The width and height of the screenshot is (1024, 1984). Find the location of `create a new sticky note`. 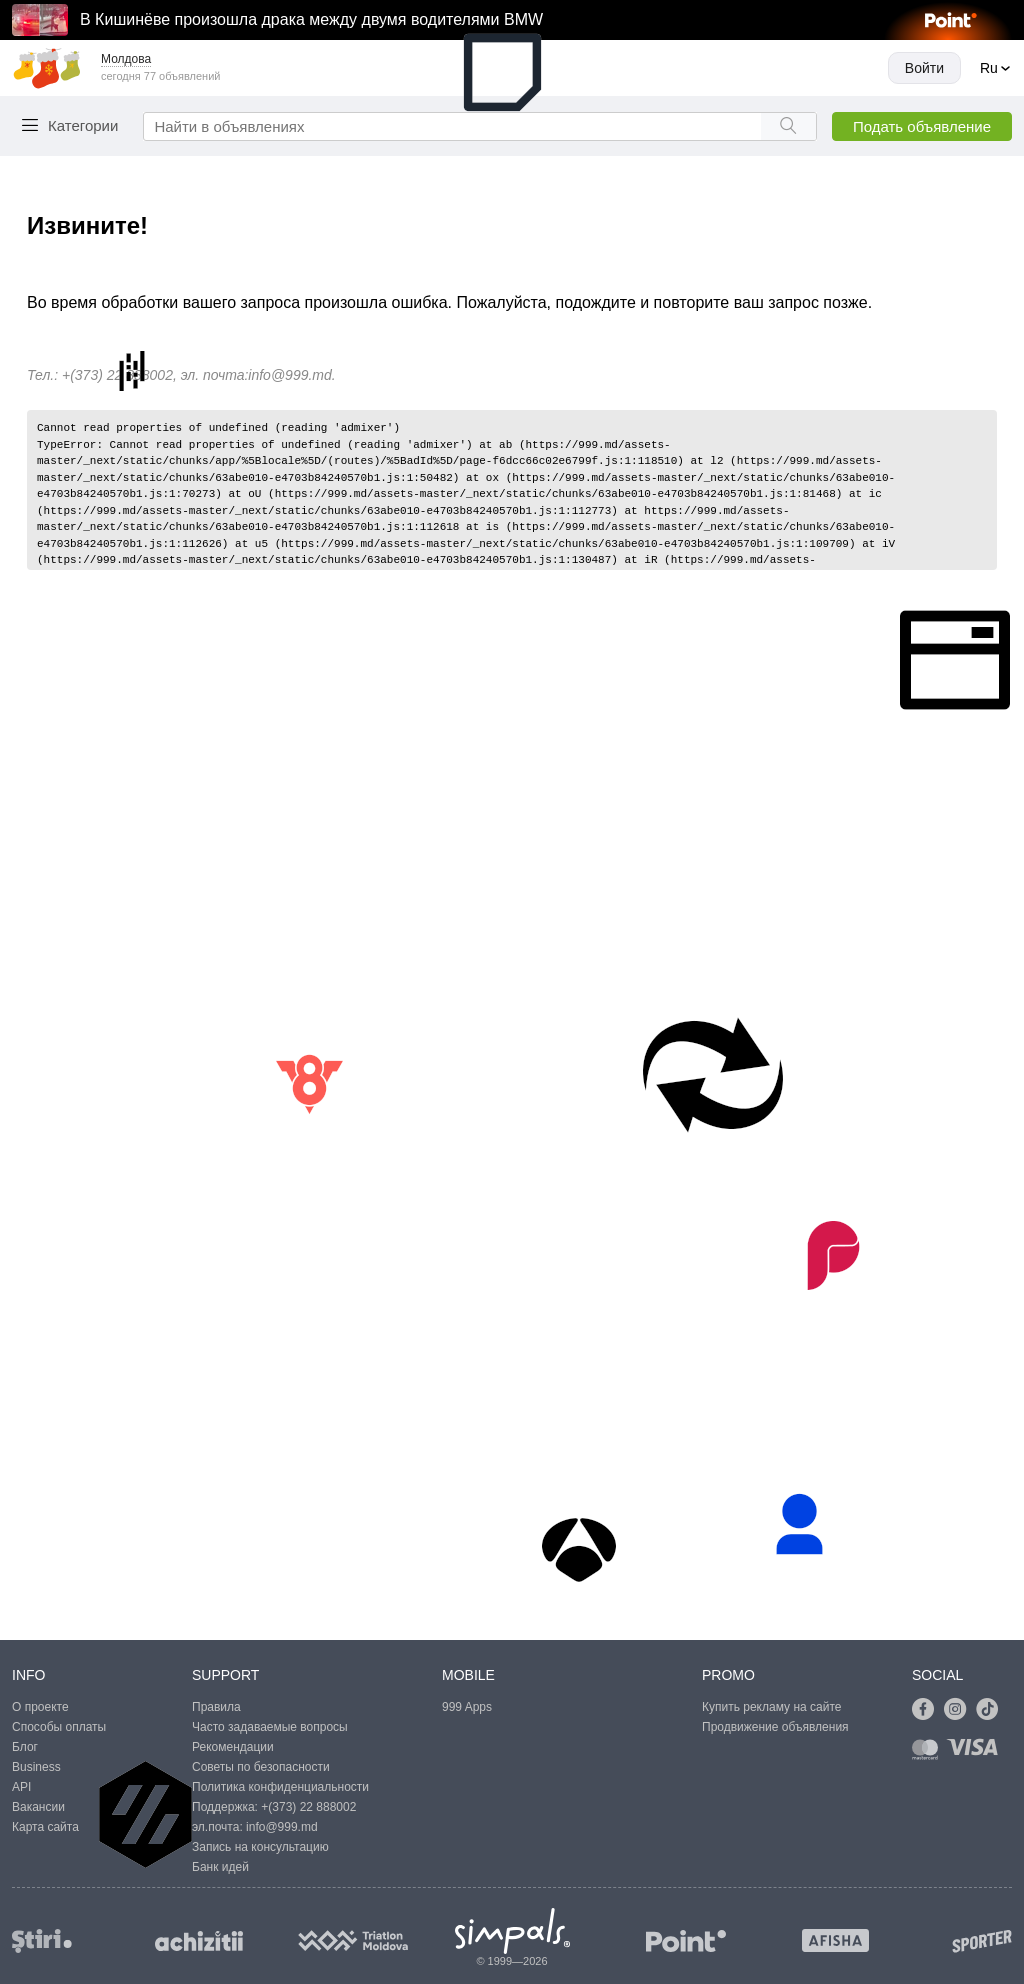

create a new sticky note is located at coordinates (502, 72).